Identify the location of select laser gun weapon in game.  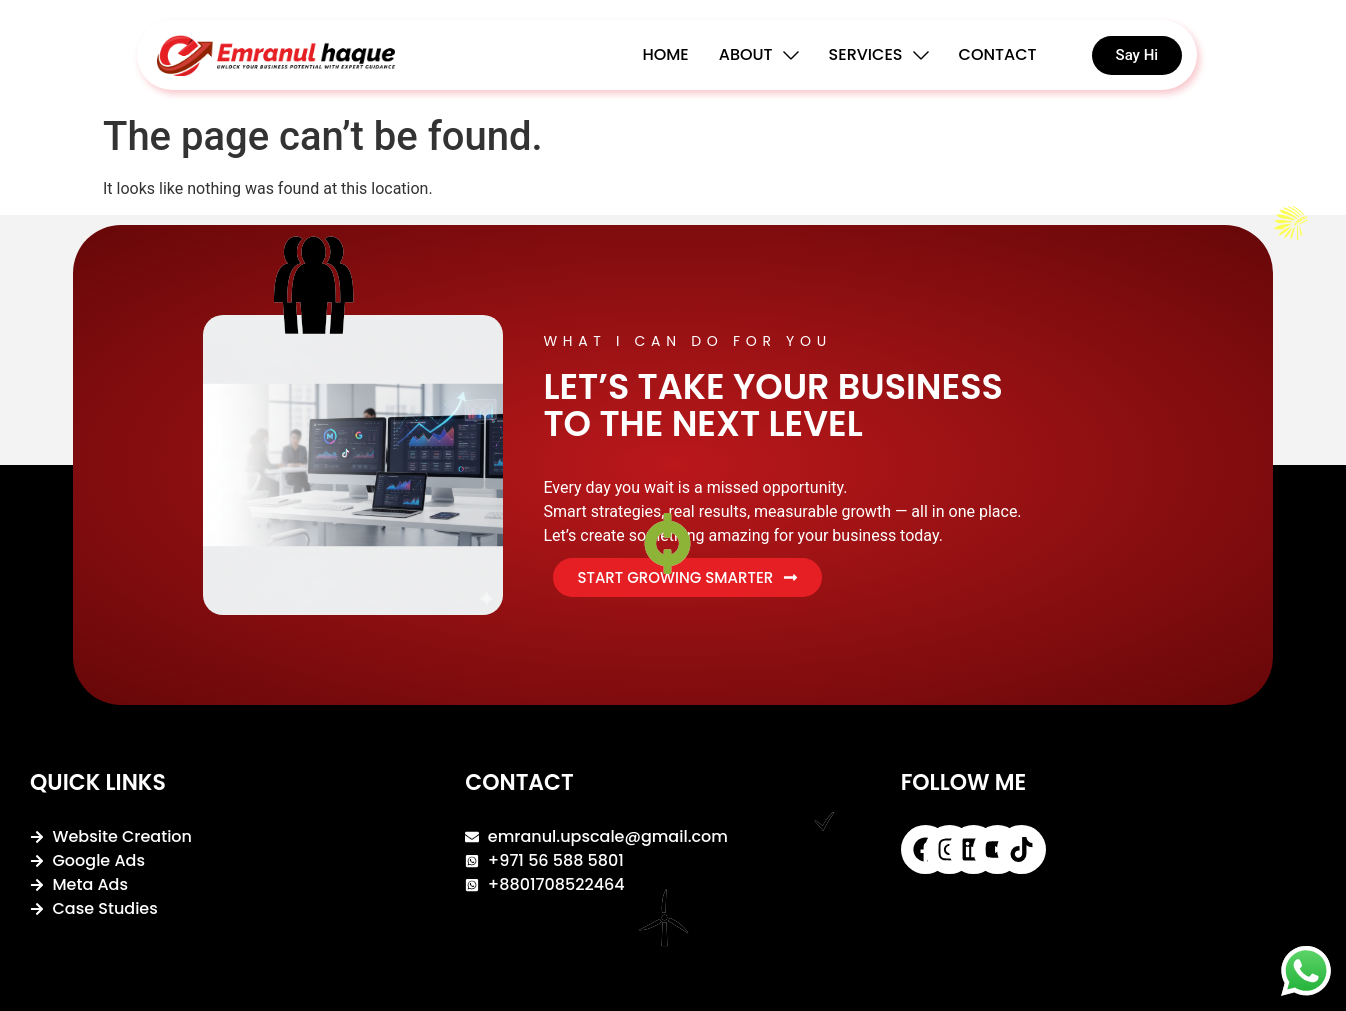
(667, 543).